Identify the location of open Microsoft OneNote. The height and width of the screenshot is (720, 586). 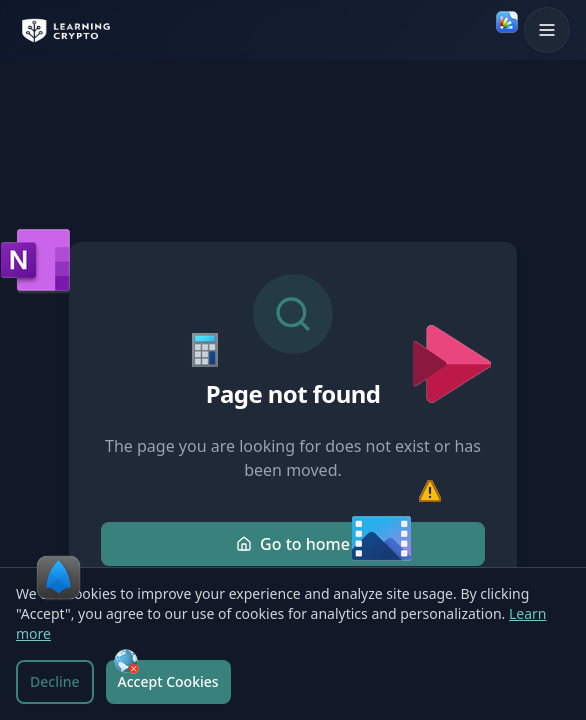
(36, 260).